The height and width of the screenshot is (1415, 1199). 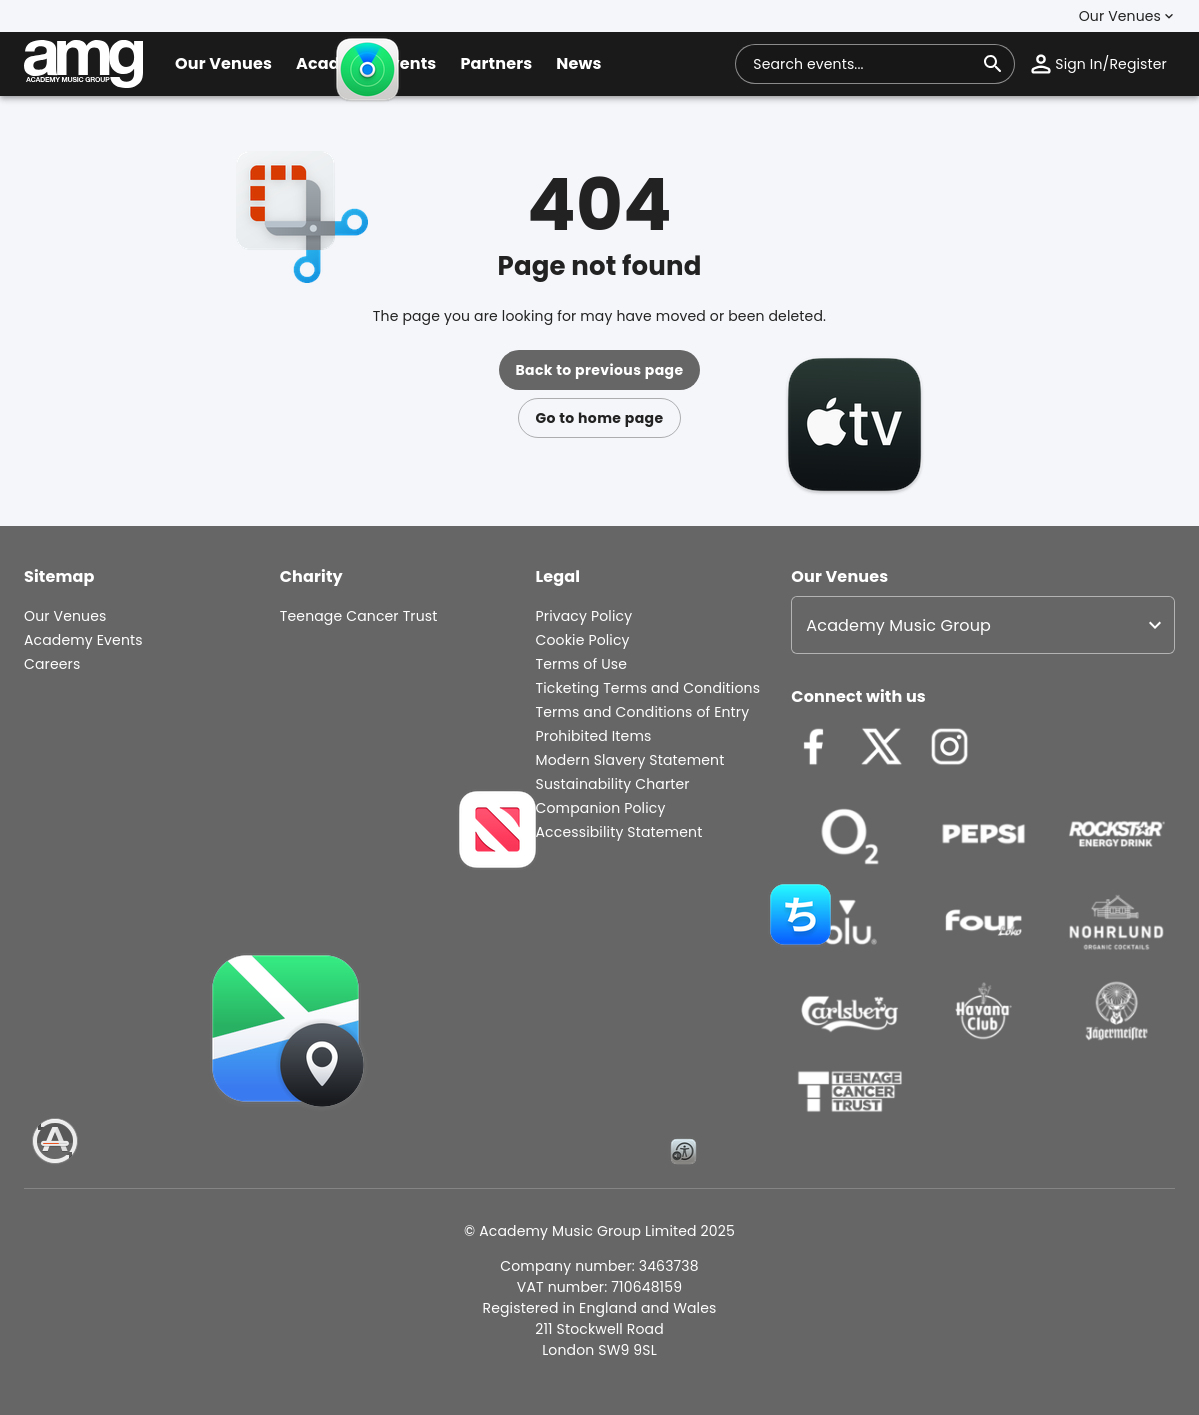 What do you see at coordinates (285, 1028) in the screenshot?
I see `open Google Maps` at bounding box center [285, 1028].